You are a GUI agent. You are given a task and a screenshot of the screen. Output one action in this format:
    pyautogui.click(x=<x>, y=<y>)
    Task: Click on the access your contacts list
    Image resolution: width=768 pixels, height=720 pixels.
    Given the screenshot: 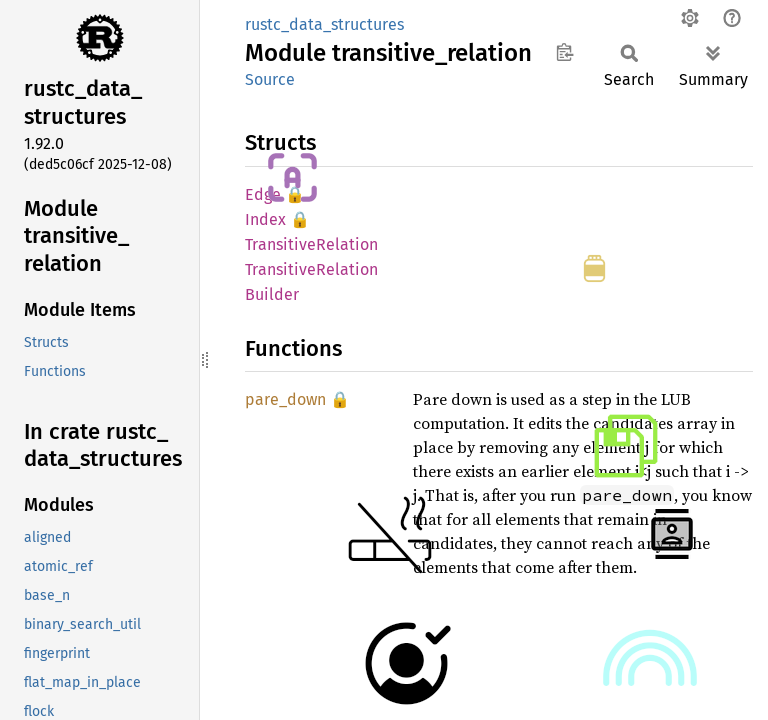 What is the action you would take?
    pyautogui.click(x=672, y=534)
    